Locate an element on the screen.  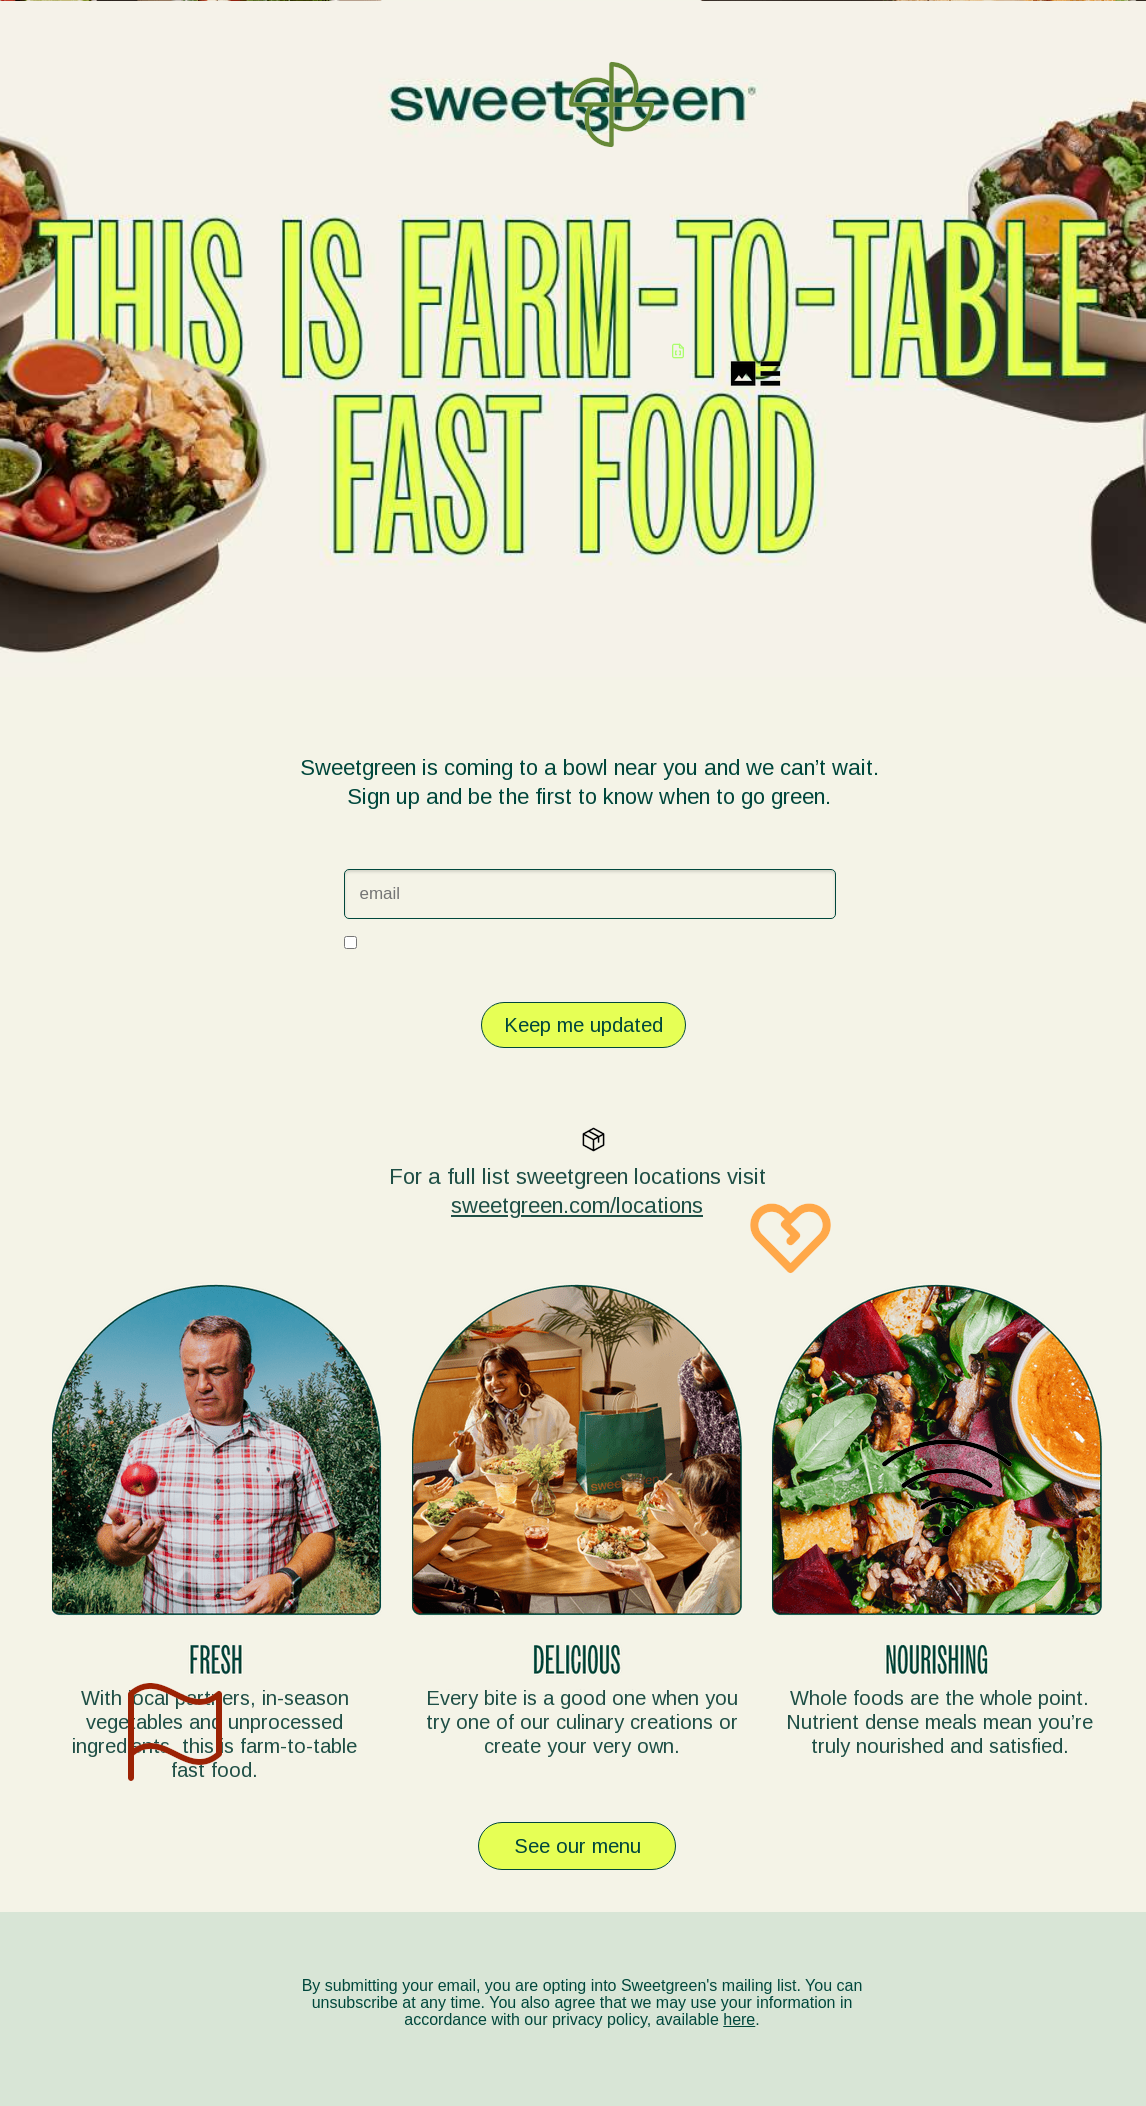
view source code file is located at coordinates (678, 351).